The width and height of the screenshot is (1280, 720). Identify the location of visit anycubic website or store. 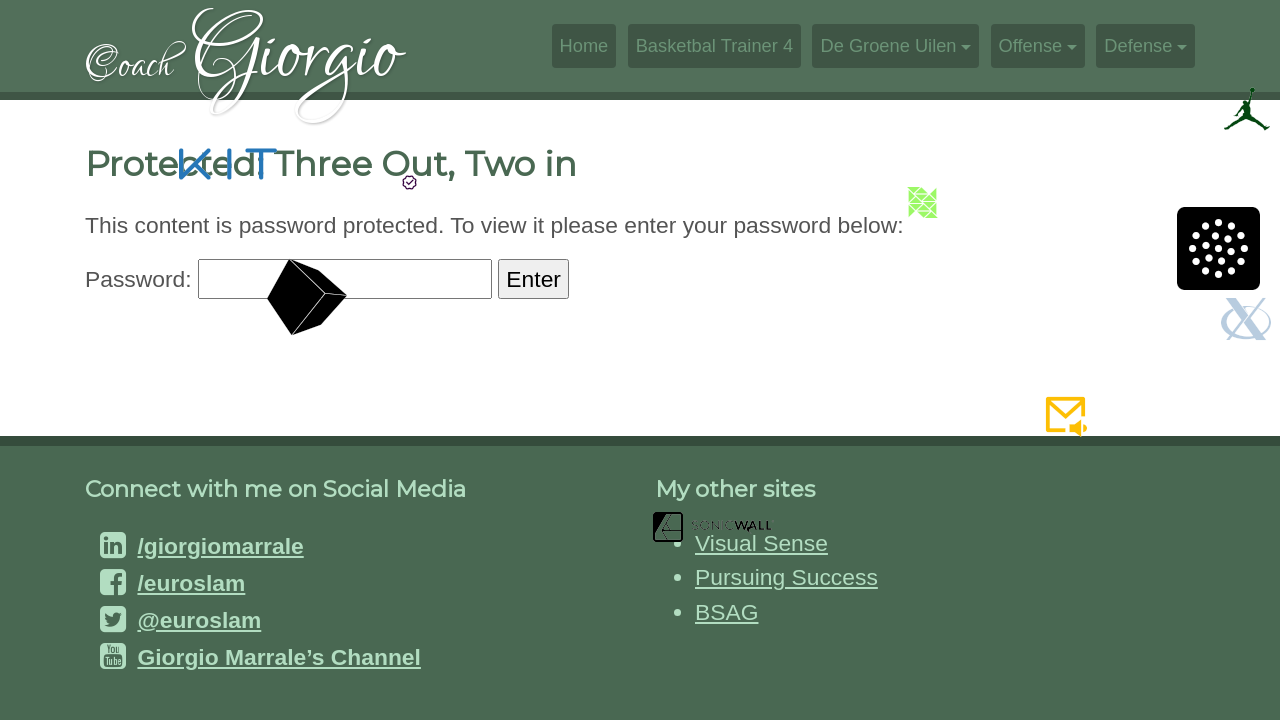
(307, 297).